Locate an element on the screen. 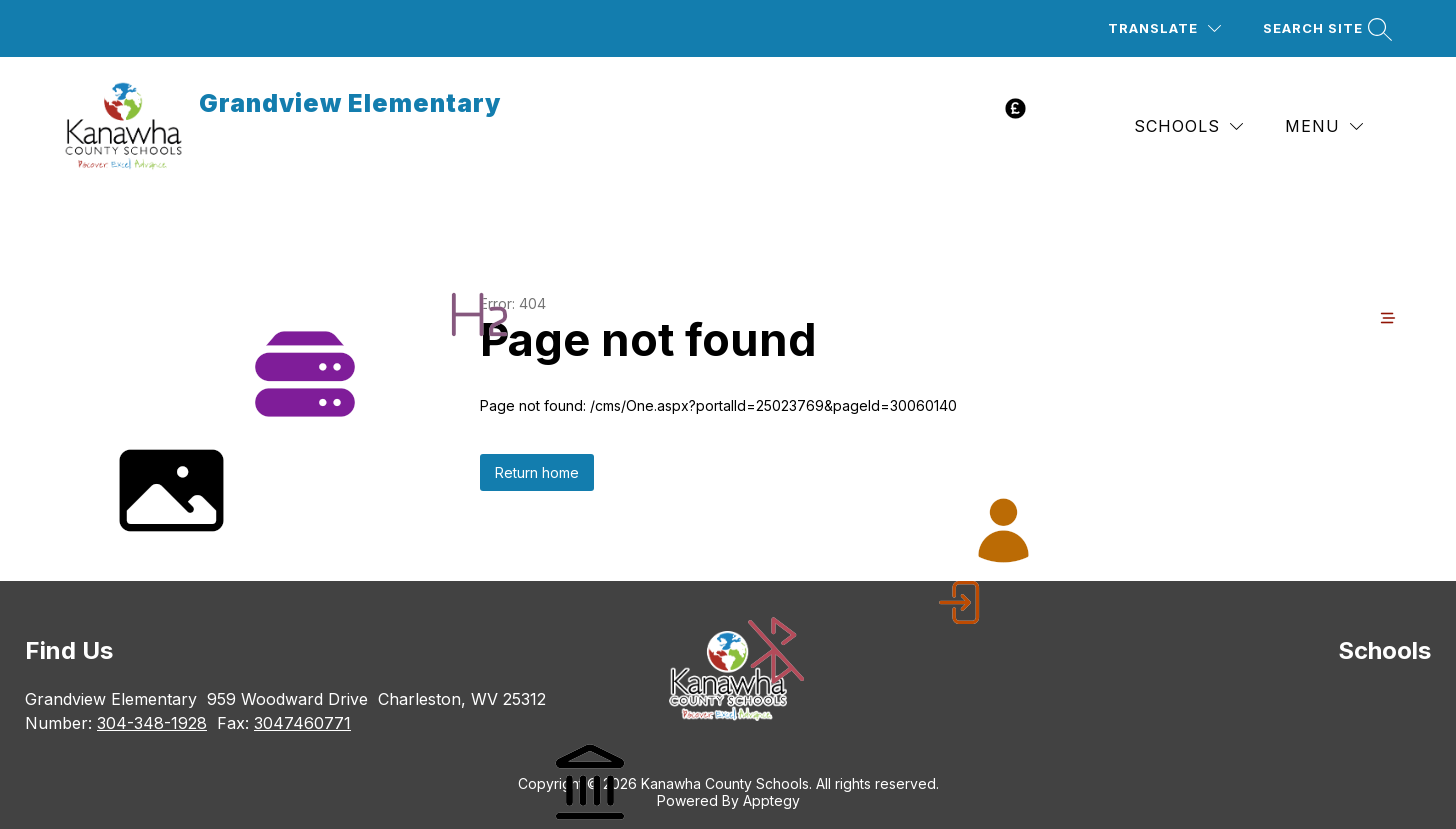 The width and height of the screenshot is (1456, 829). log in to your account is located at coordinates (962, 602).